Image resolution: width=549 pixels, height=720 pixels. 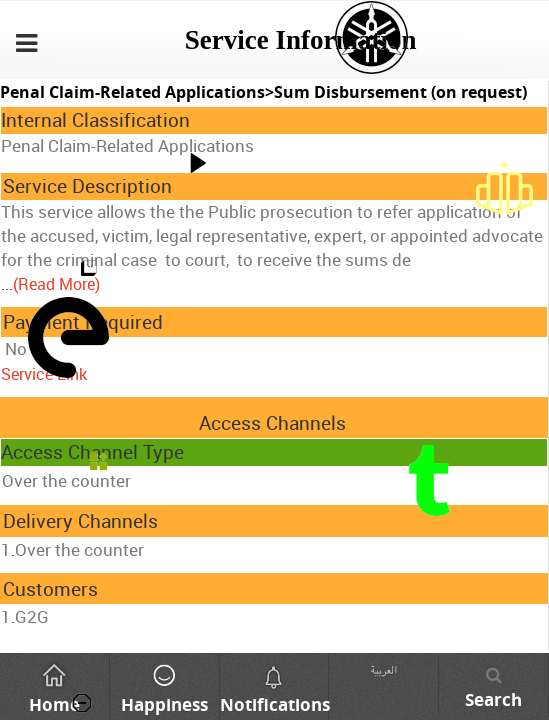 What do you see at coordinates (429, 480) in the screenshot?
I see `open Tumblr app` at bounding box center [429, 480].